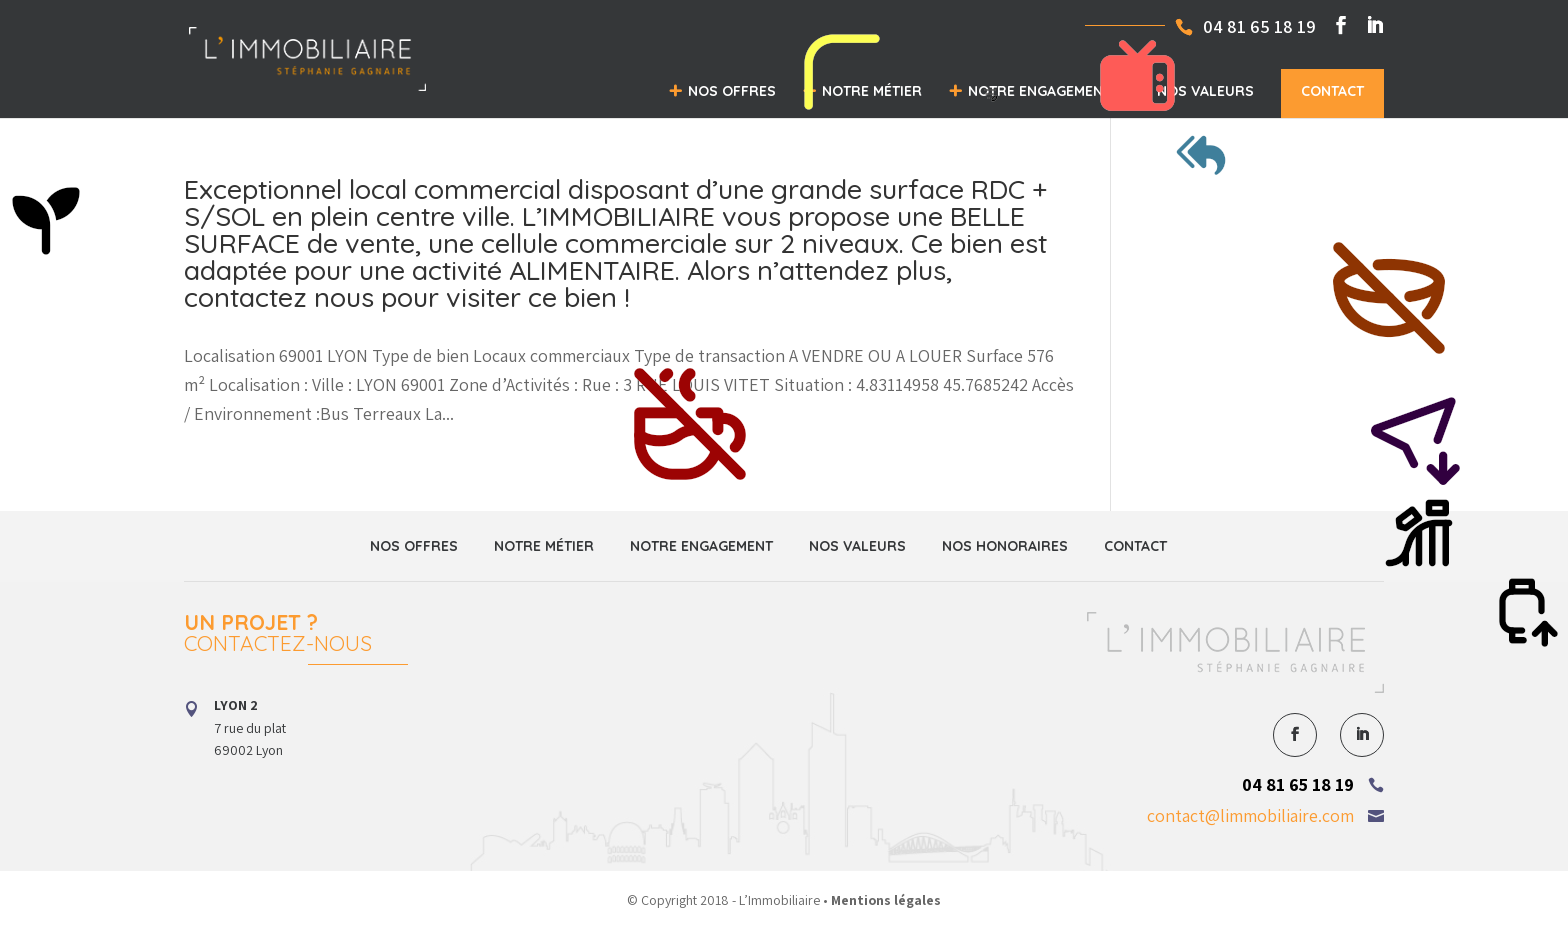 The width and height of the screenshot is (1568, 930). Describe the element at coordinates (1201, 156) in the screenshot. I see `reply all to an email or message` at that location.